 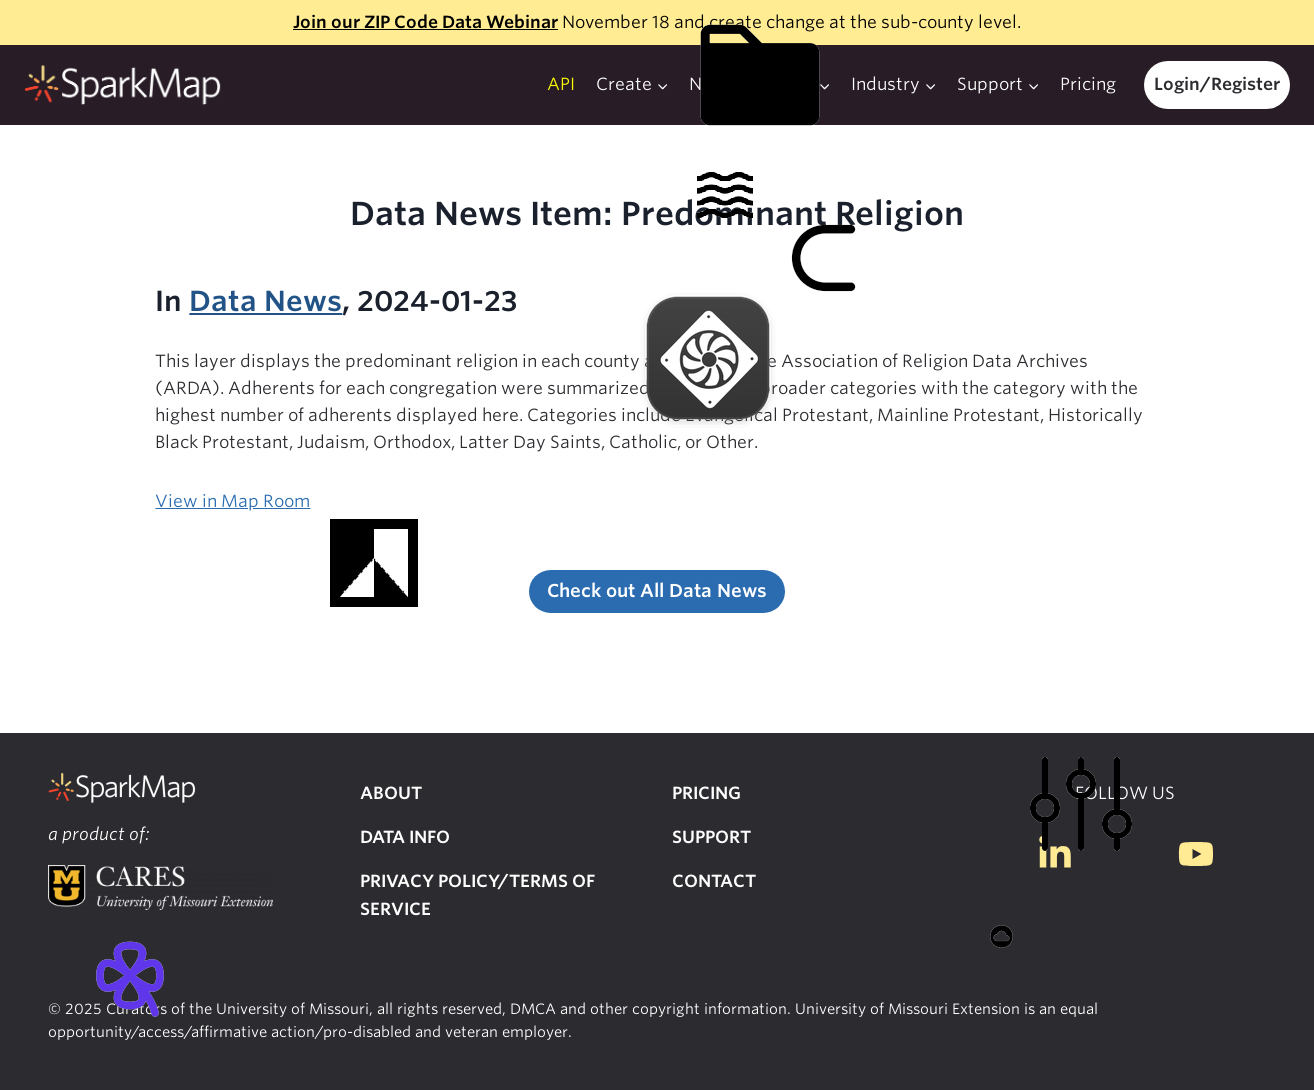 What do you see at coordinates (708, 358) in the screenshot?
I see `open system engineering or hardware settings` at bounding box center [708, 358].